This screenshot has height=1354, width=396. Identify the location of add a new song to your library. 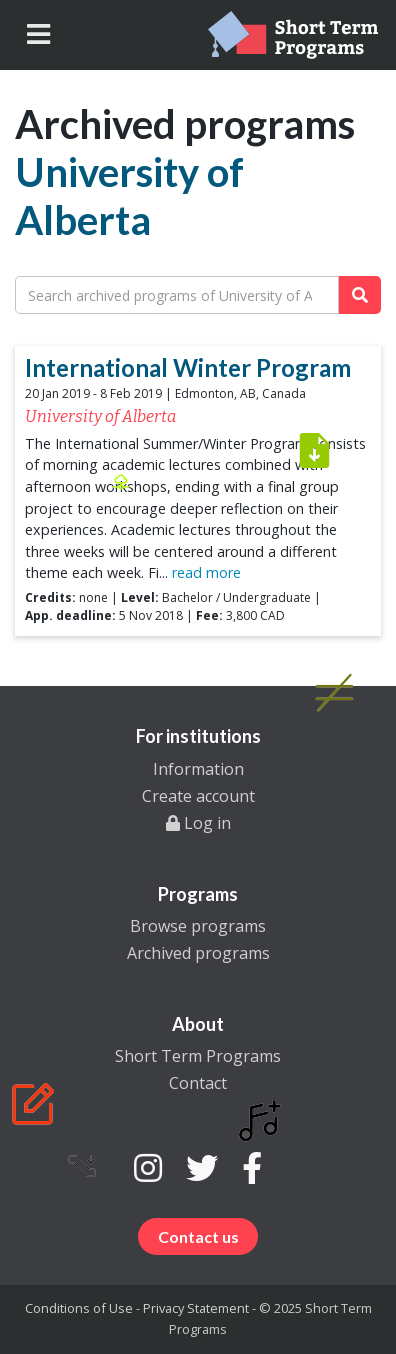
(260, 1121).